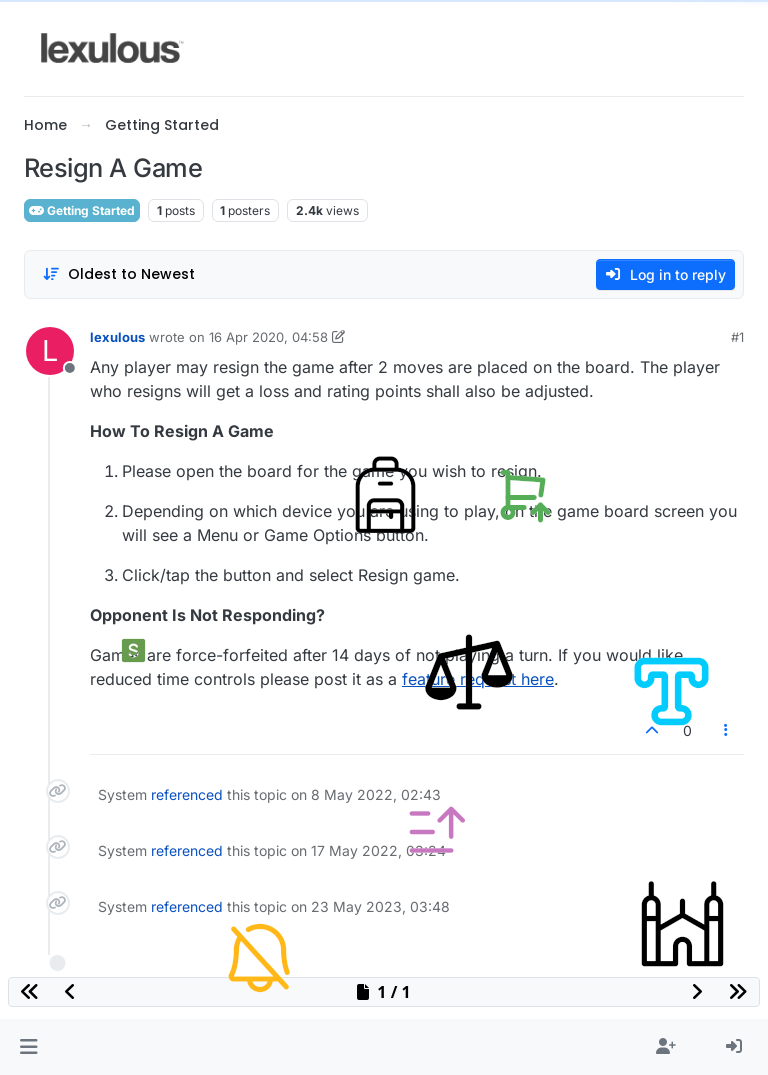 The width and height of the screenshot is (768, 1075). Describe the element at coordinates (385, 497) in the screenshot. I see `access your inventory or stored items` at that location.